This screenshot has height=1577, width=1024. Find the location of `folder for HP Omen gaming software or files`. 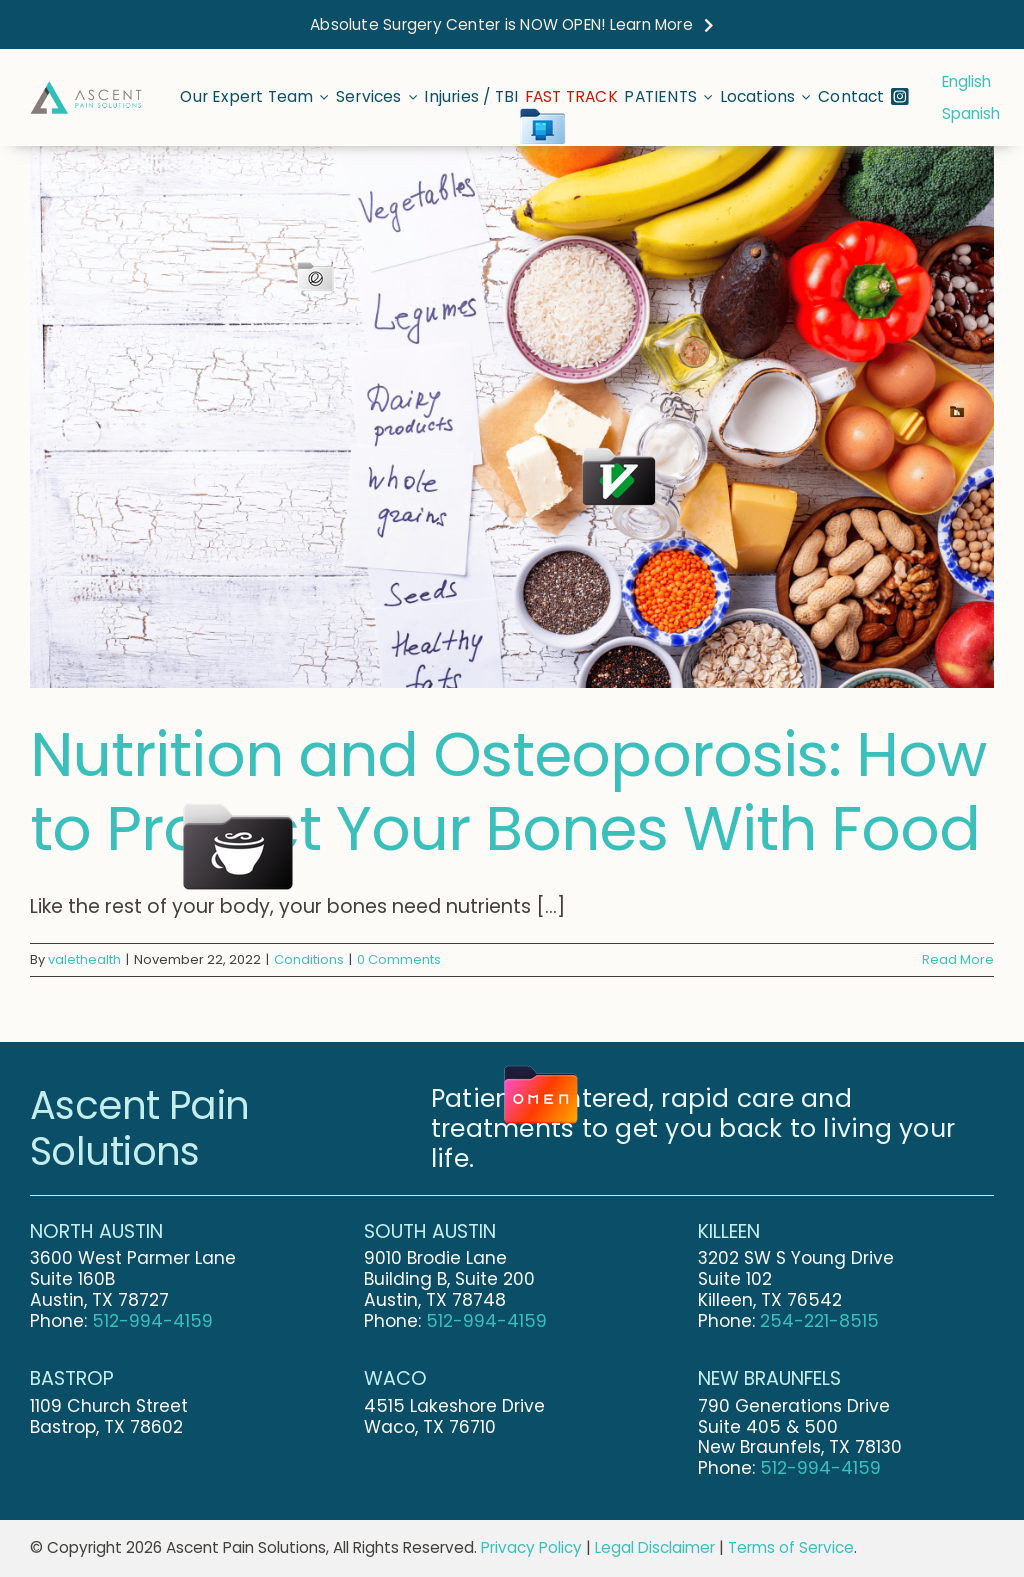

folder for HP Omen gaming software or files is located at coordinates (540, 1096).